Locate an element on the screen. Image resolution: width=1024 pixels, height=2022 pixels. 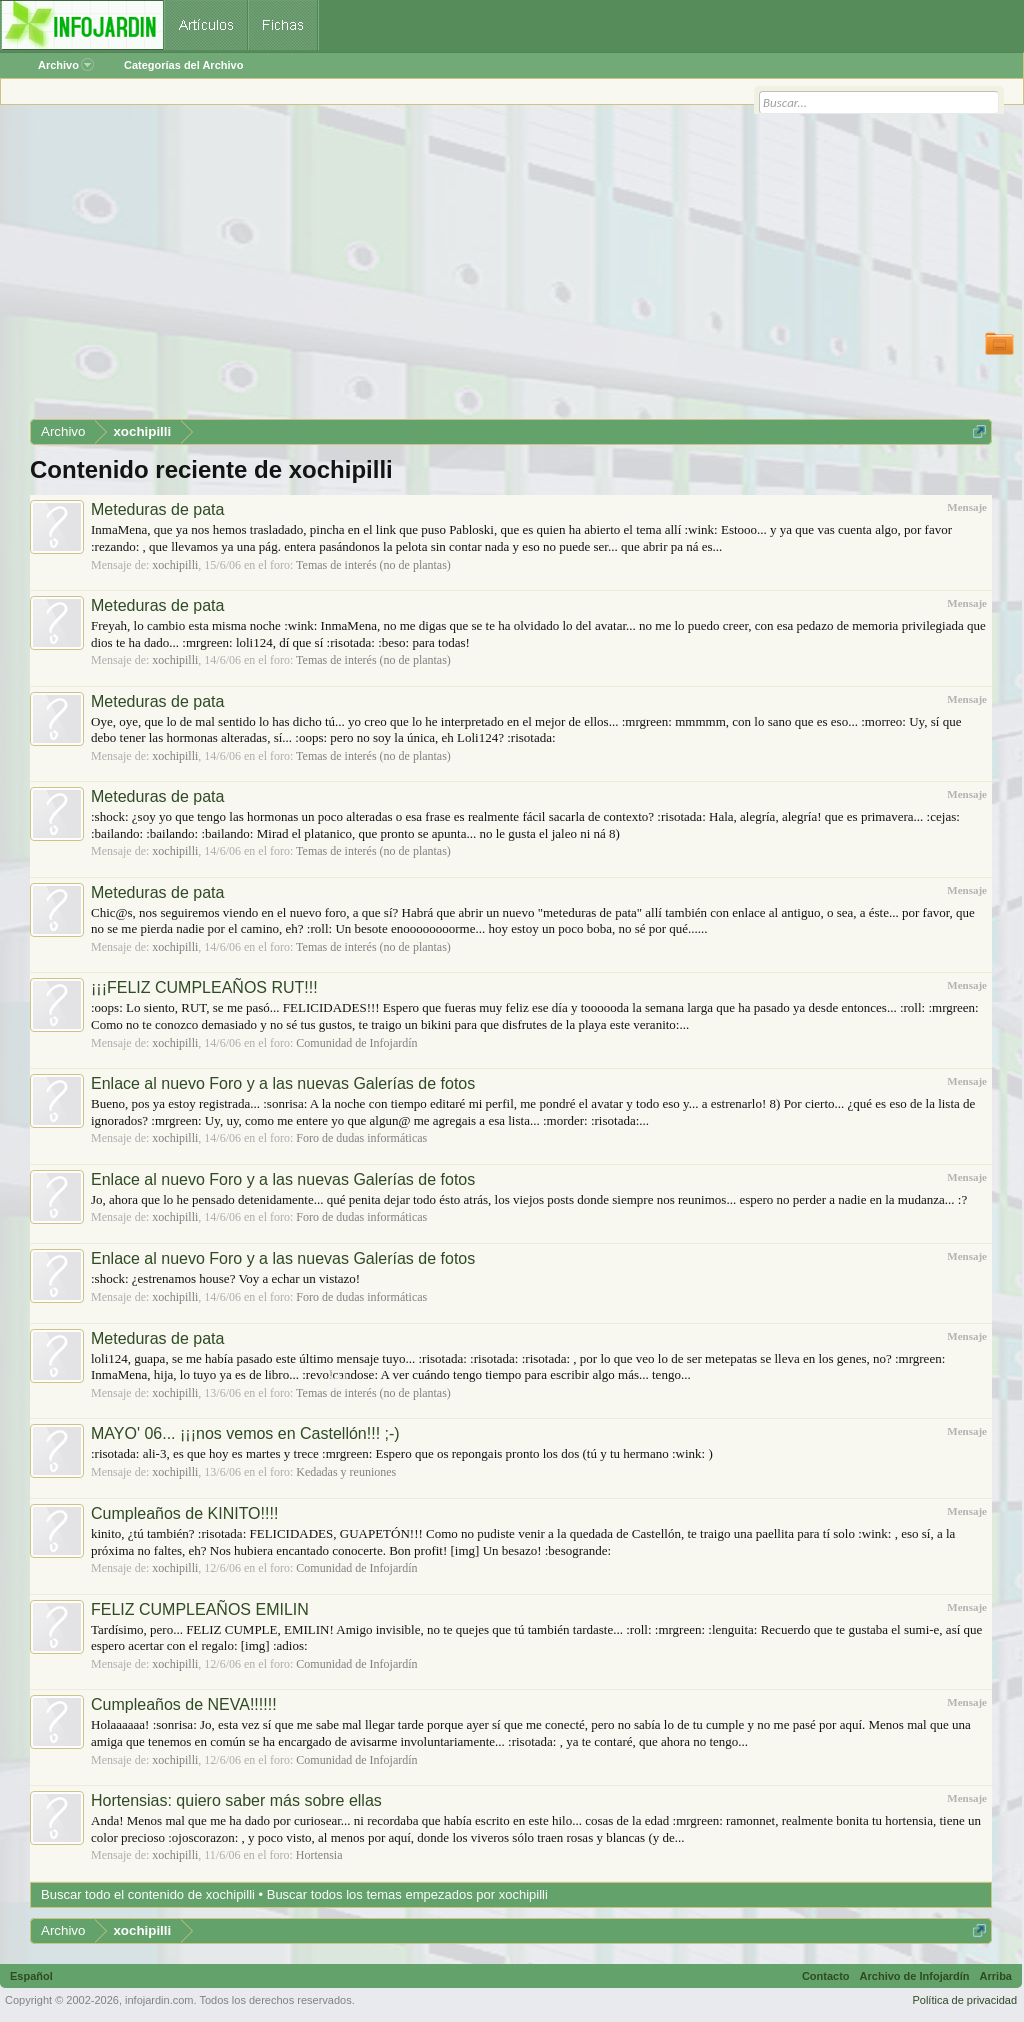
indicates storage quota or disk space limit is located at coordinates (337, 1379).